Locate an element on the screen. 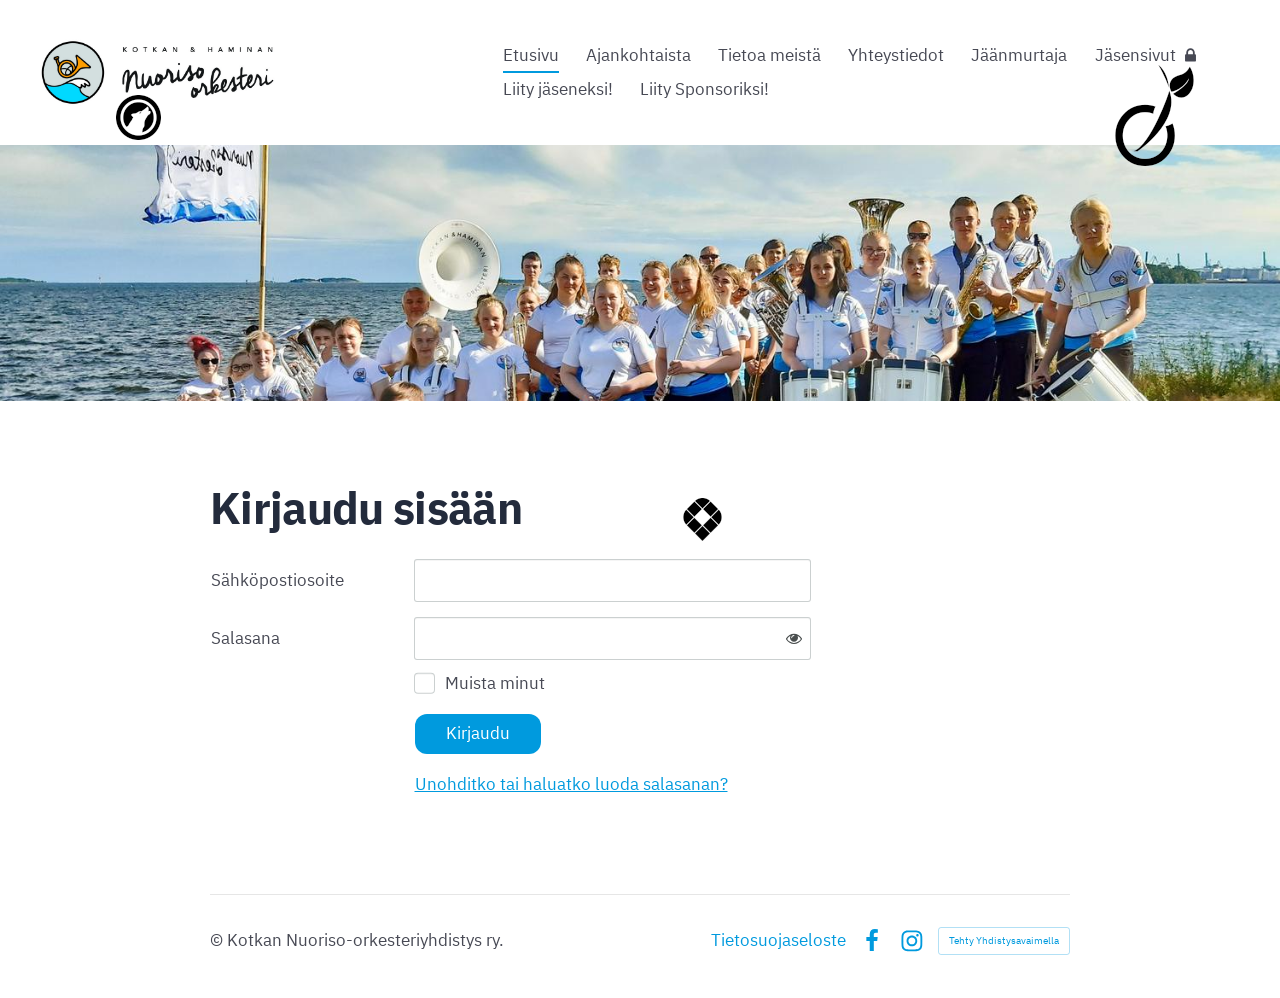 The height and width of the screenshot is (998, 1280). open librewolf browser is located at coordinates (138, 117).